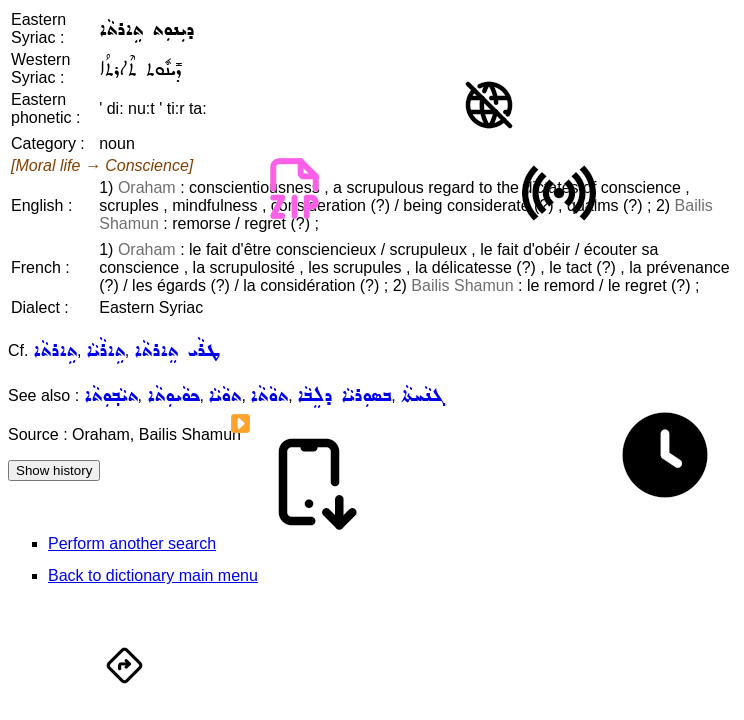 This screenshot has width=744, height=720. What do you see at coordinates (309, 482) in the screenshot?
I see `download to mobile device` at bounding box center [309, 482].